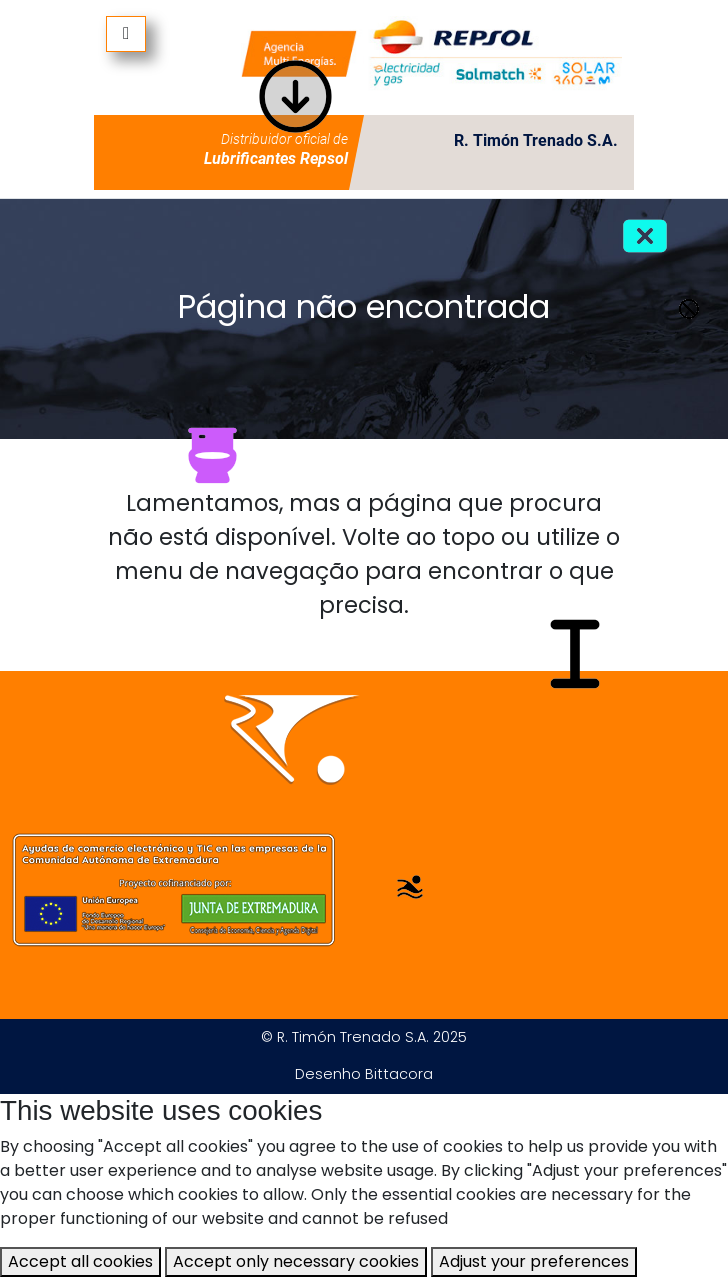 This screenshot has width=728, height=1277. I want to click on download file or content, so click(295, 96).